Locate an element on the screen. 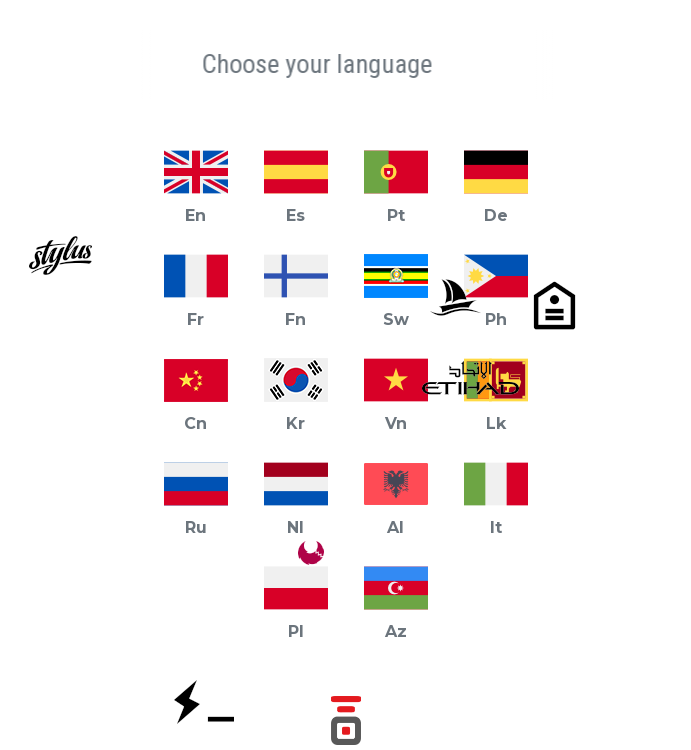 The height and width of the screenshot is (750, 691). stylus CSS preprocessor logo is located at coordinates (60, 255).